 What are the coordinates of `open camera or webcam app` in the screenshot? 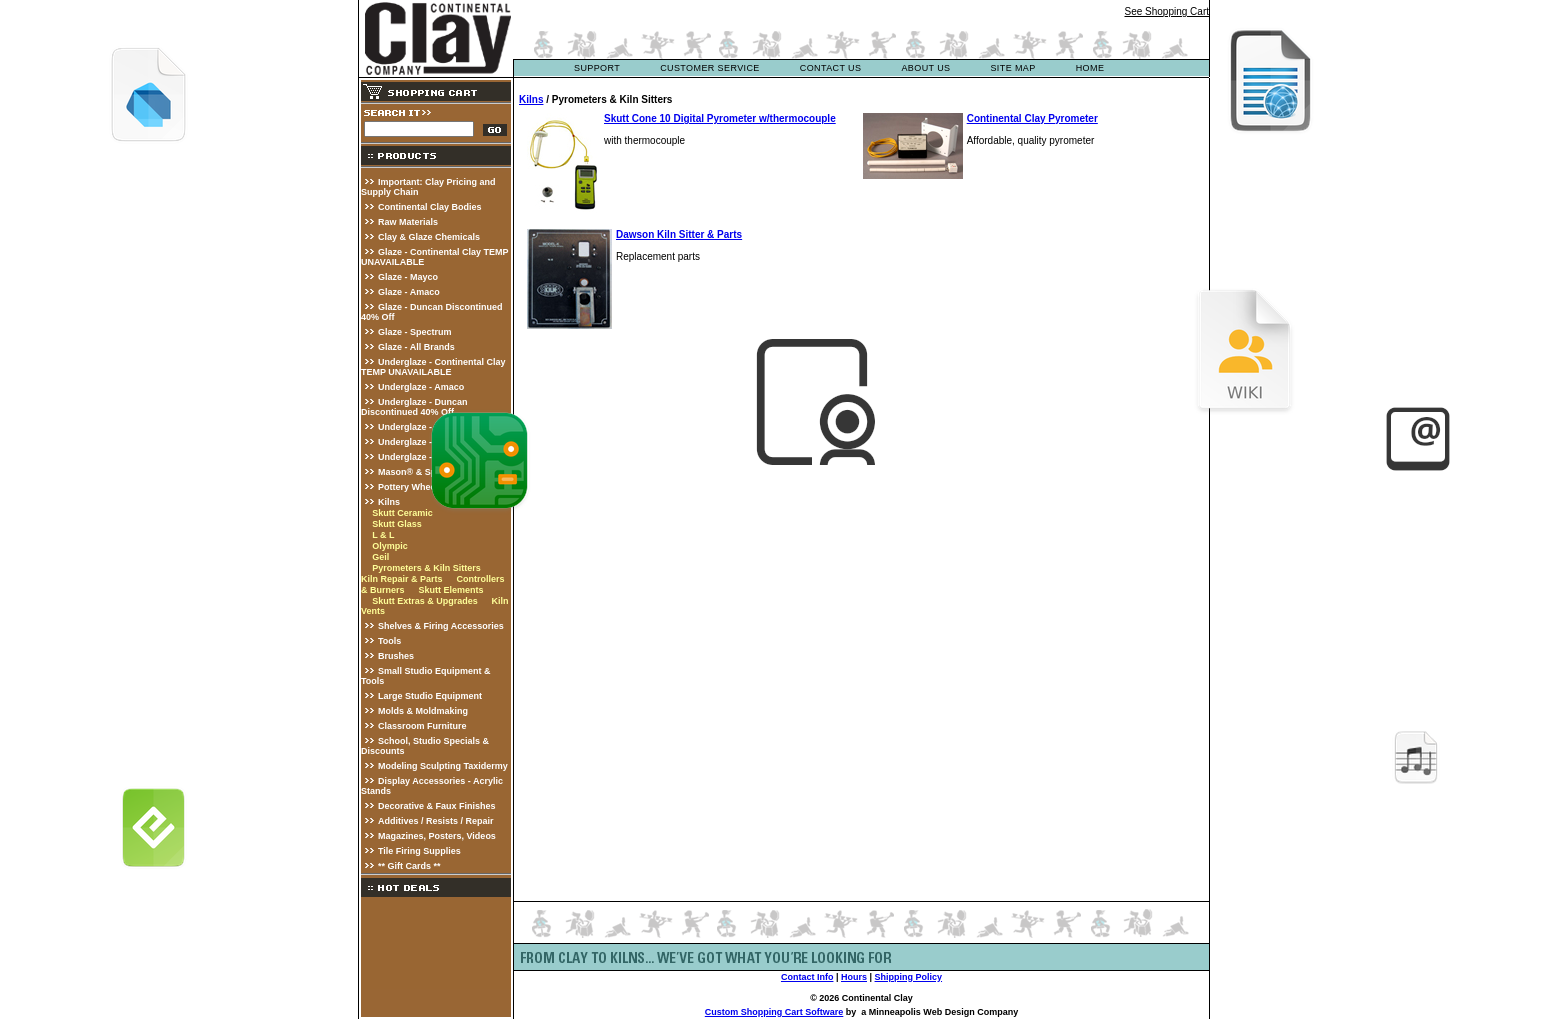 It's located at (812, 402).